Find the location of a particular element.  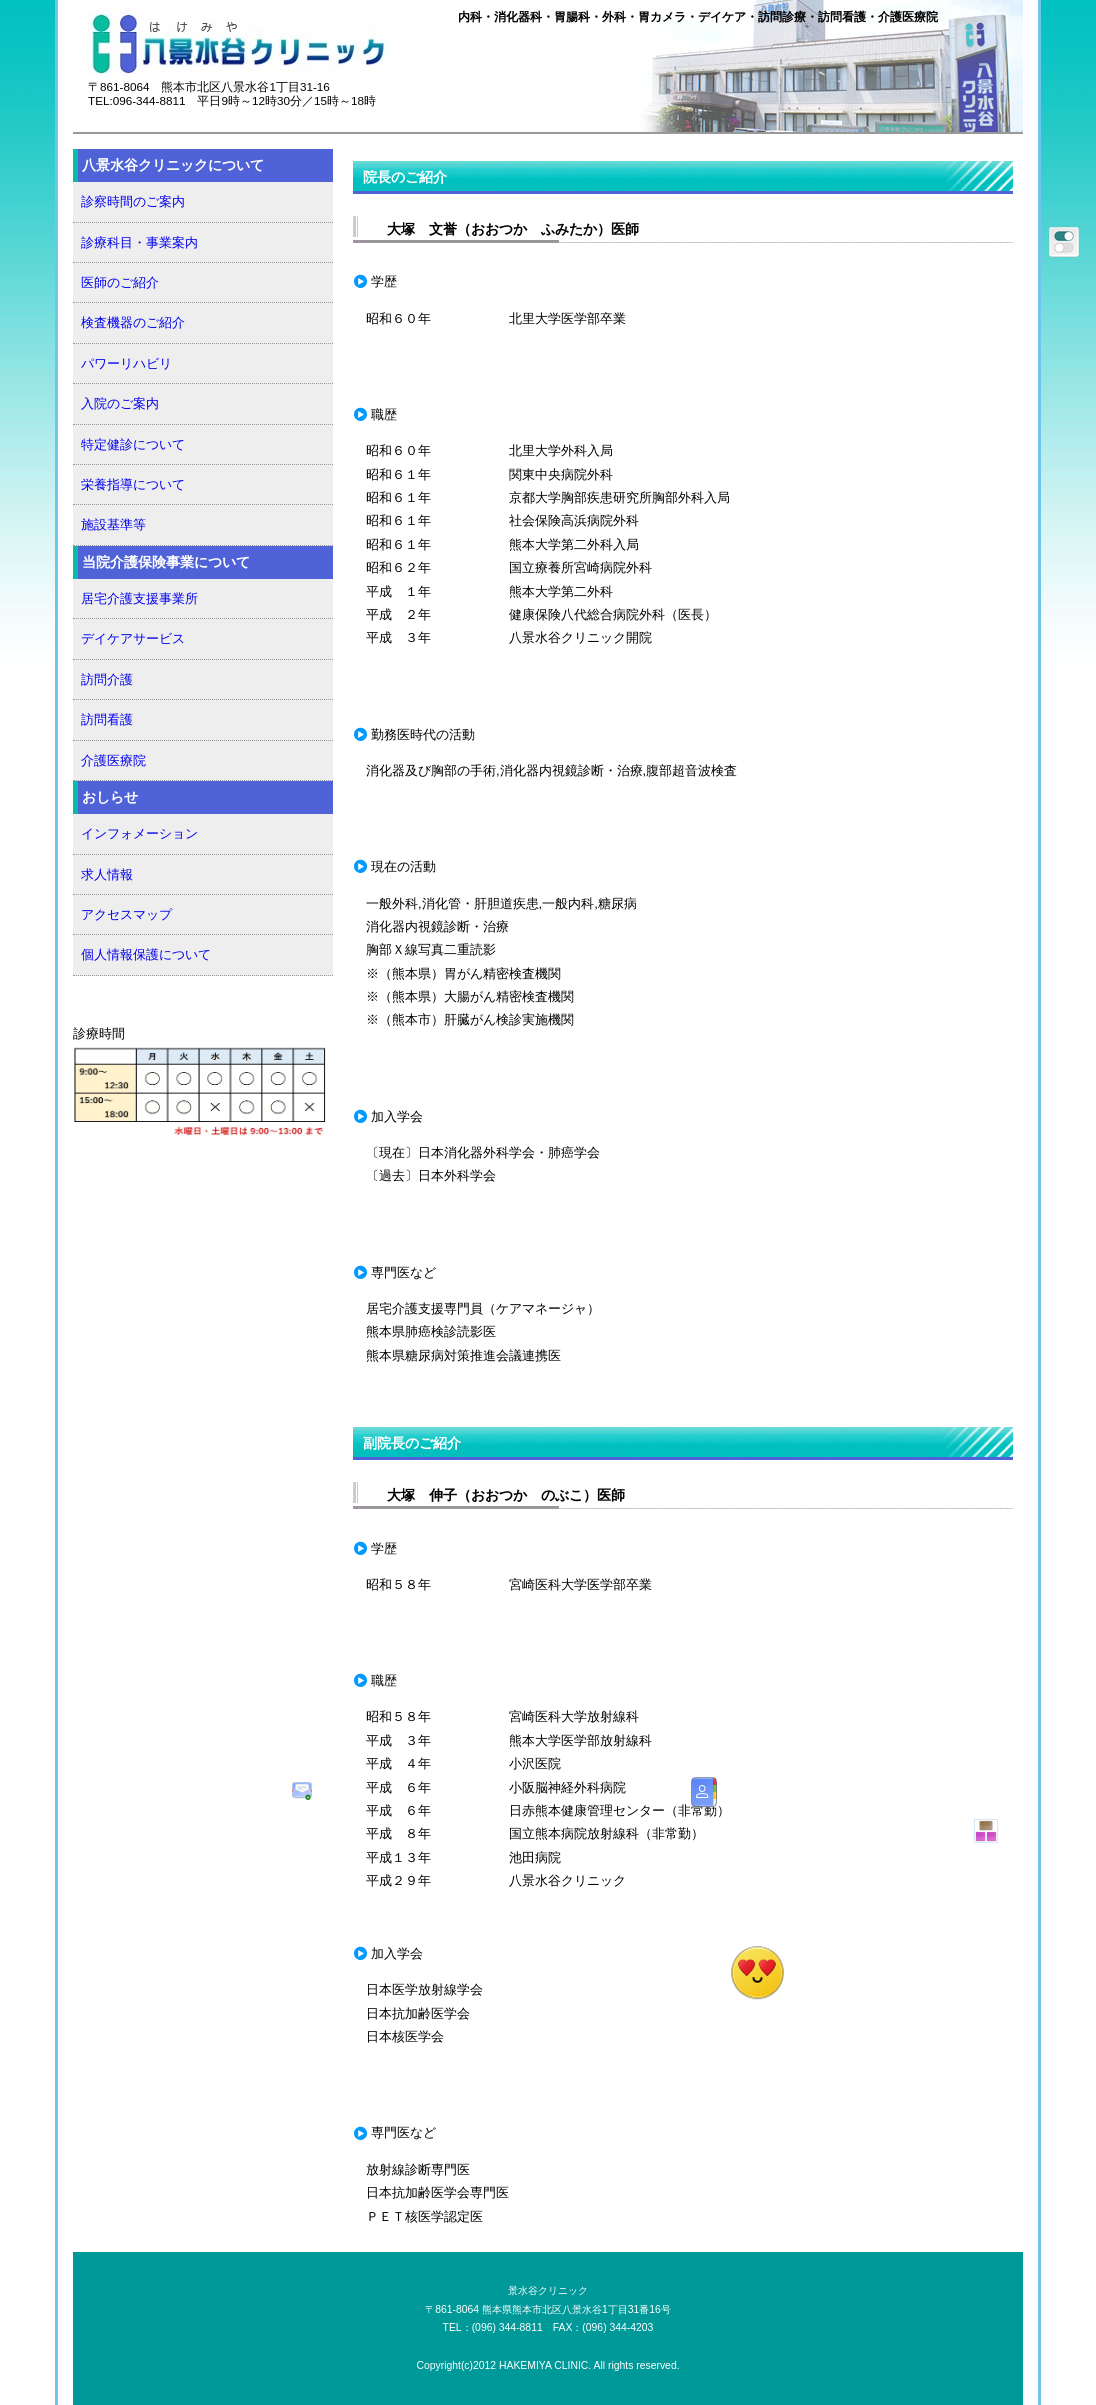

compose a new email message is located at coordinates (302, 1790).